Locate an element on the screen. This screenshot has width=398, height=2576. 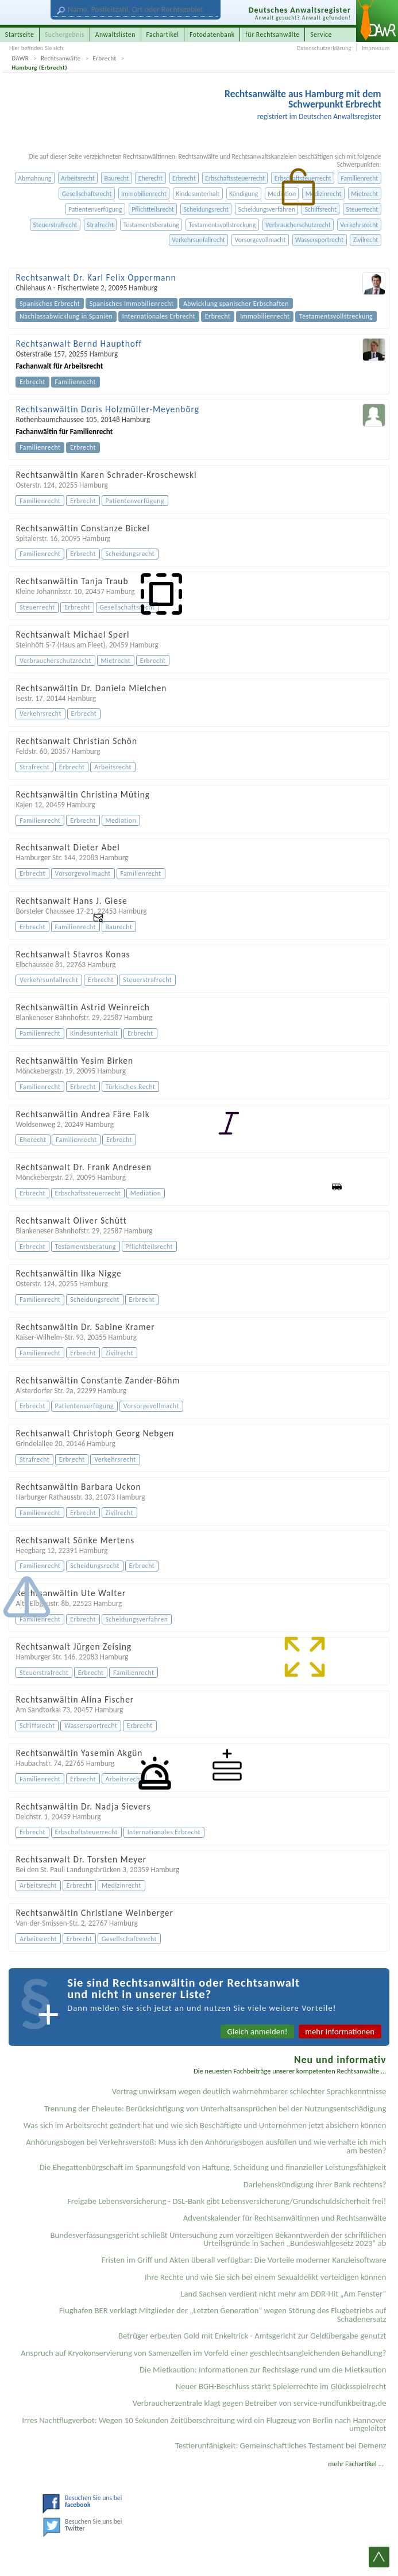
view item details is located at coordinates (26, 1598).